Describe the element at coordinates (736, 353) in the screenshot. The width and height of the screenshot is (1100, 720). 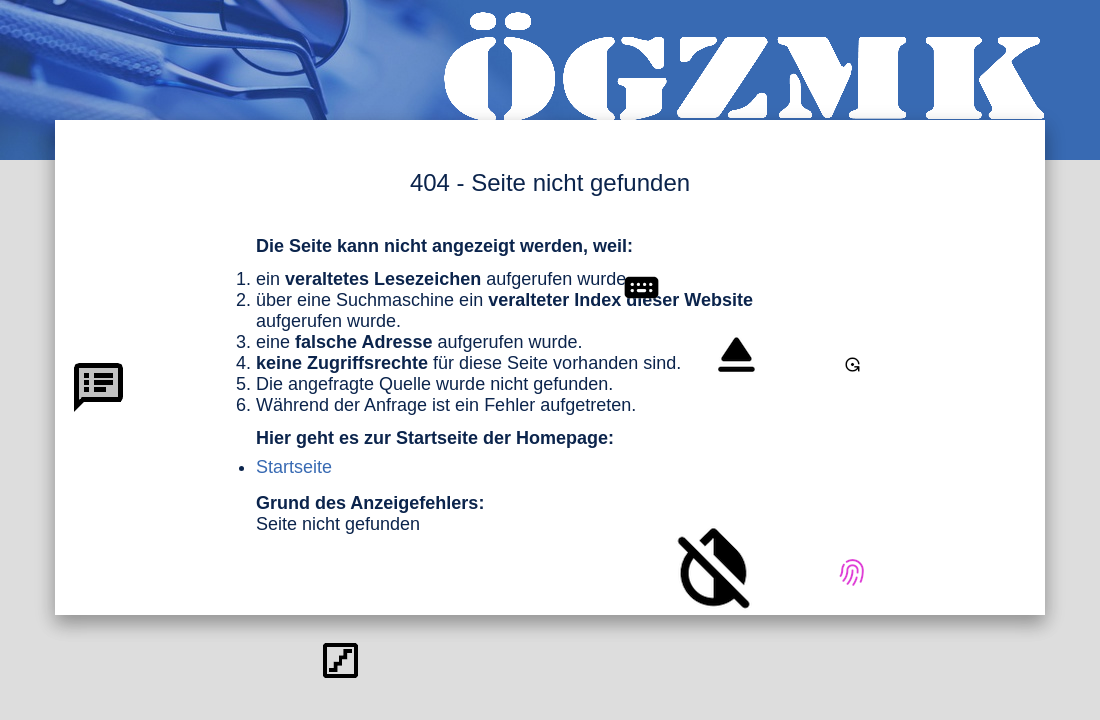
I see `eject media or disc` at that location.